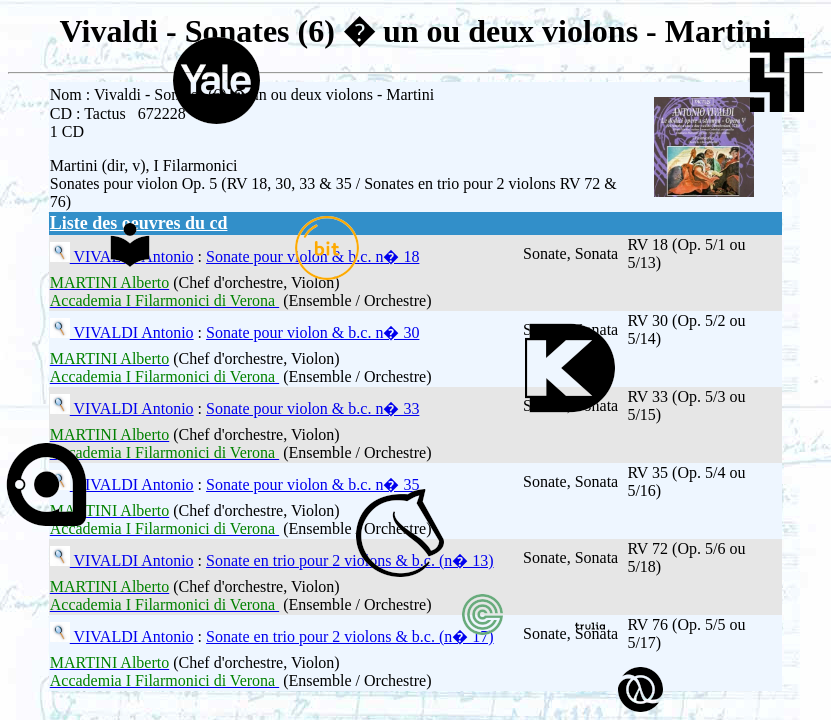 This screenshot has width=831, height=720. What do you see at coordinates (482, 614) in the screenshot?
I see `greptimedb logo` at bounding box center [482, 614].